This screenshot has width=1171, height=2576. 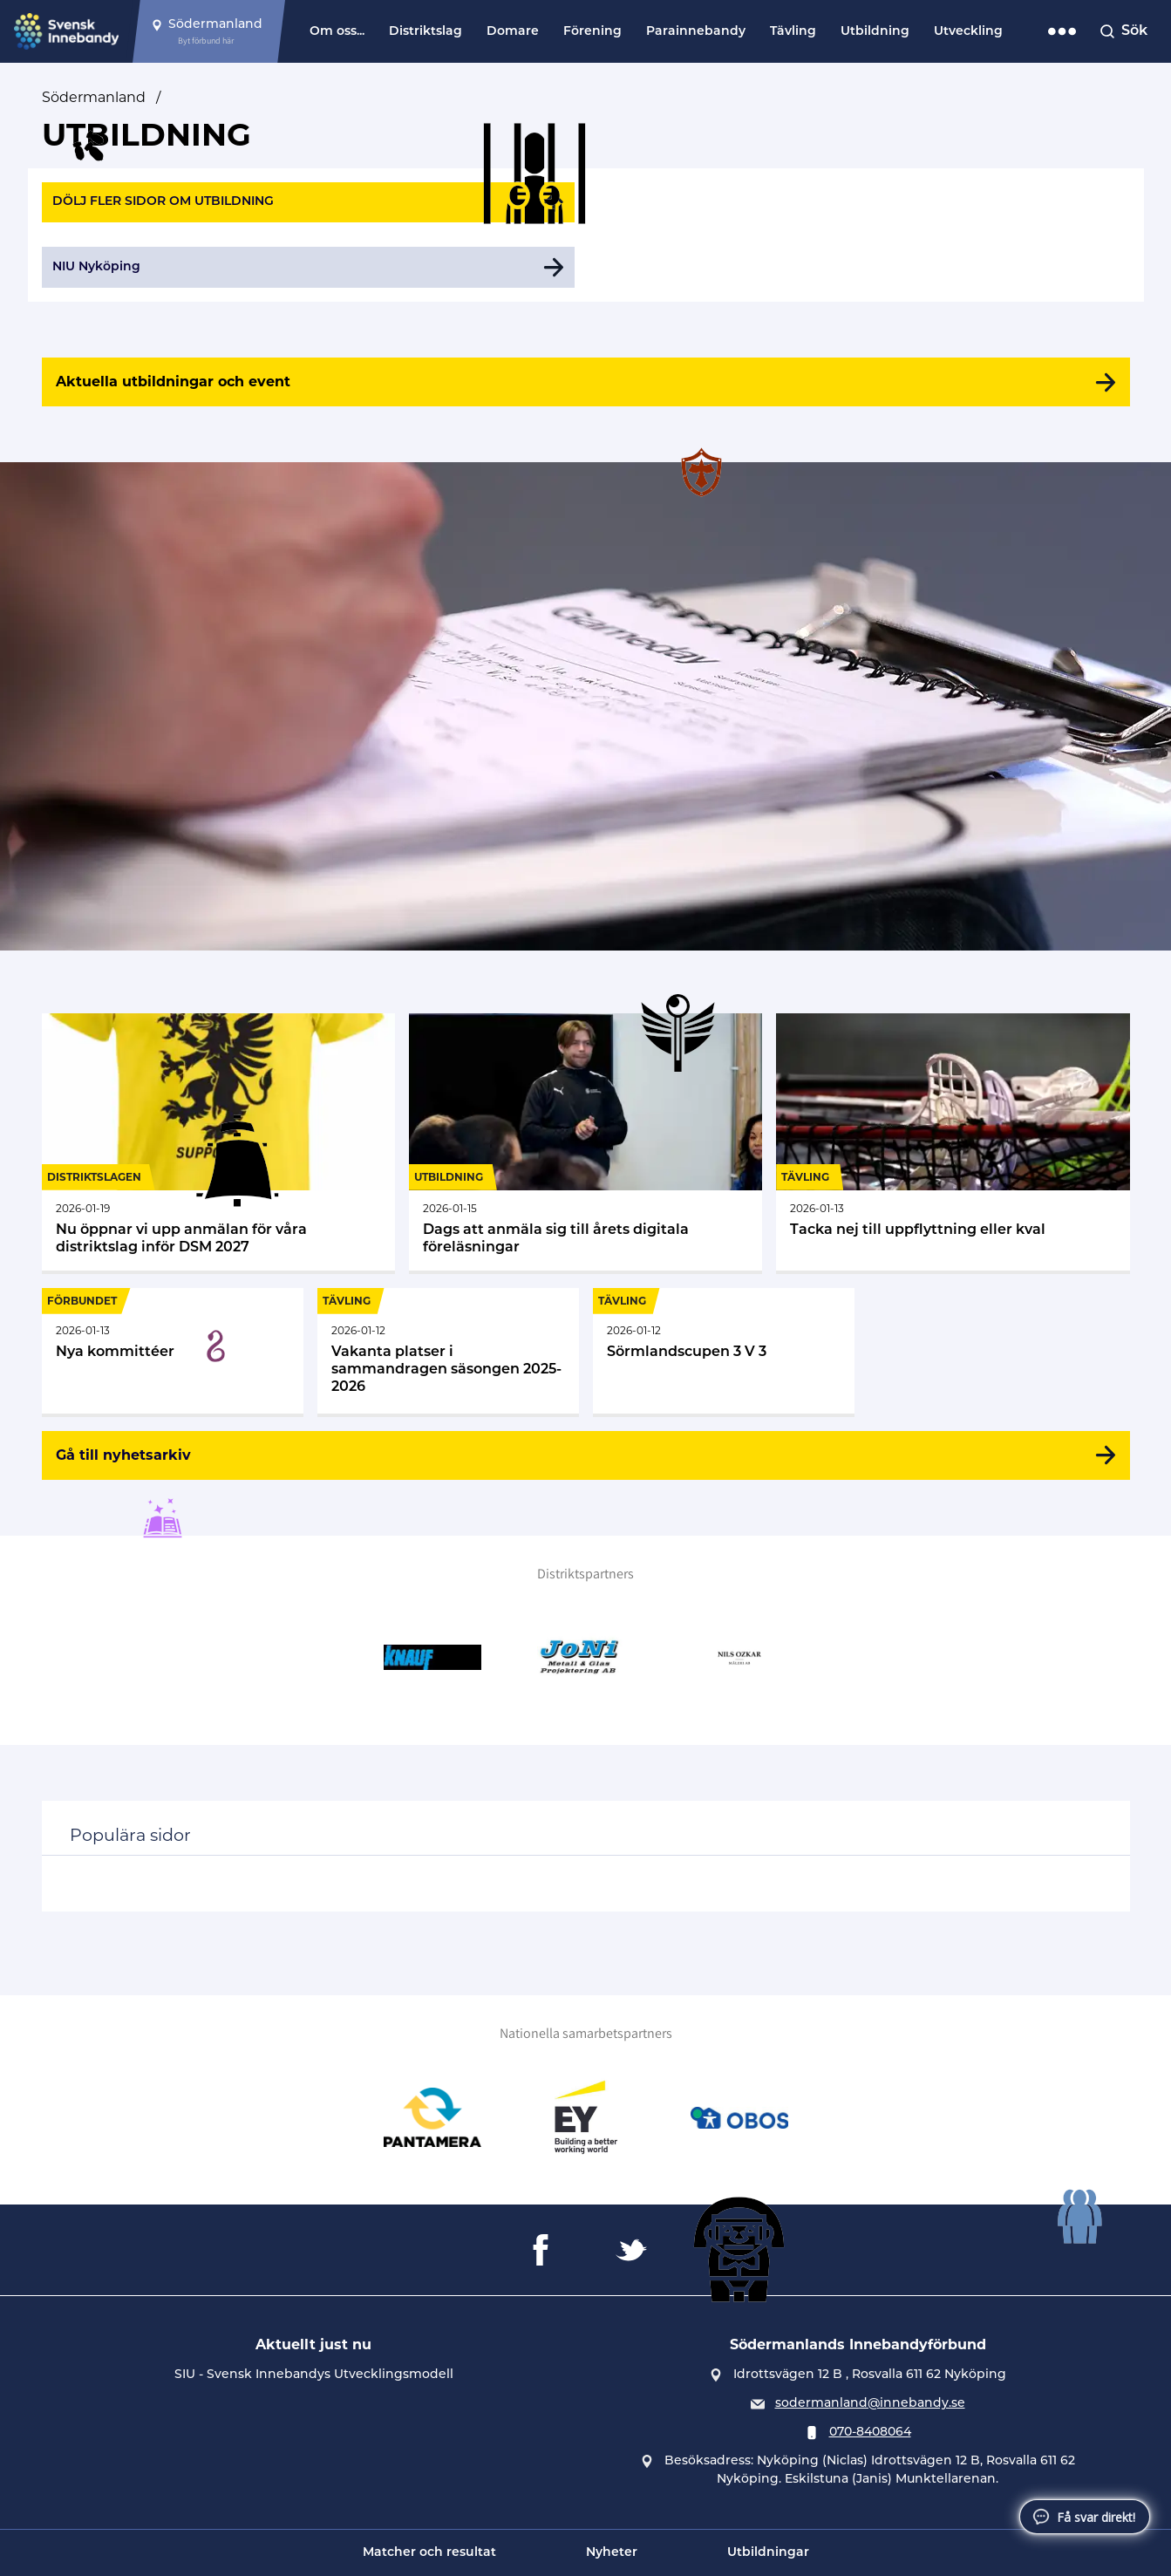 What do you see at coordinates (701, 472) in the screenshot?
I see `activate defensive ability or shield spell` at bounding box center [701, 472].